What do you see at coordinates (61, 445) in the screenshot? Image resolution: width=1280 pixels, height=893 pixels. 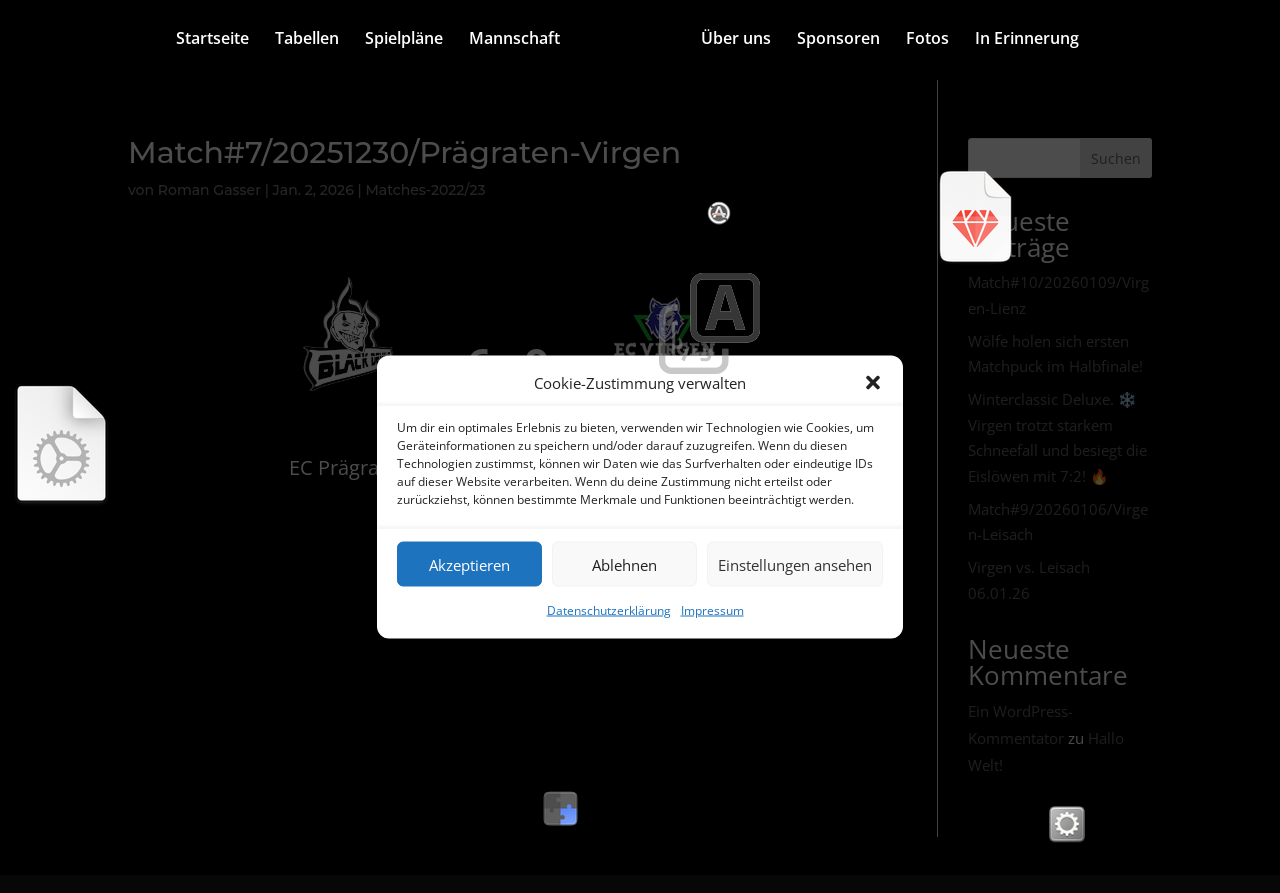 I see `a batch file or executable script` at bounding box center [61, 445].